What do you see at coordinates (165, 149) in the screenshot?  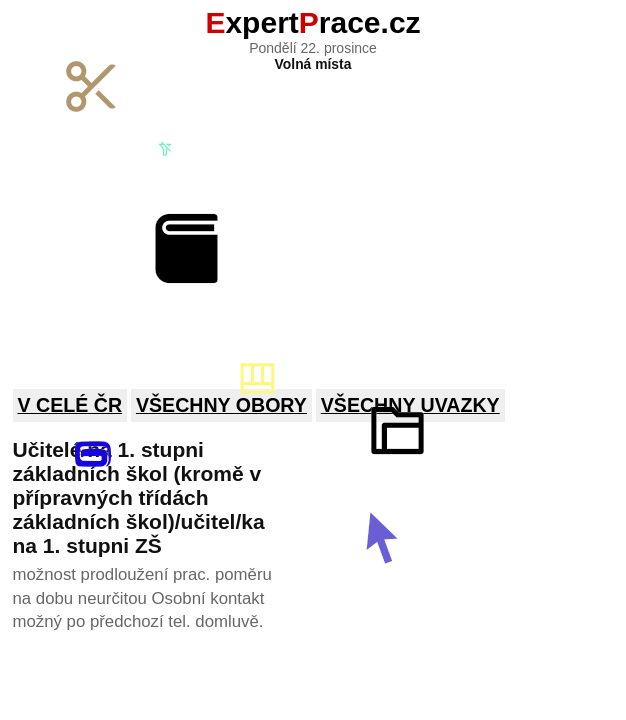 I see `clear all active filters` at bounding box center [165, 149].